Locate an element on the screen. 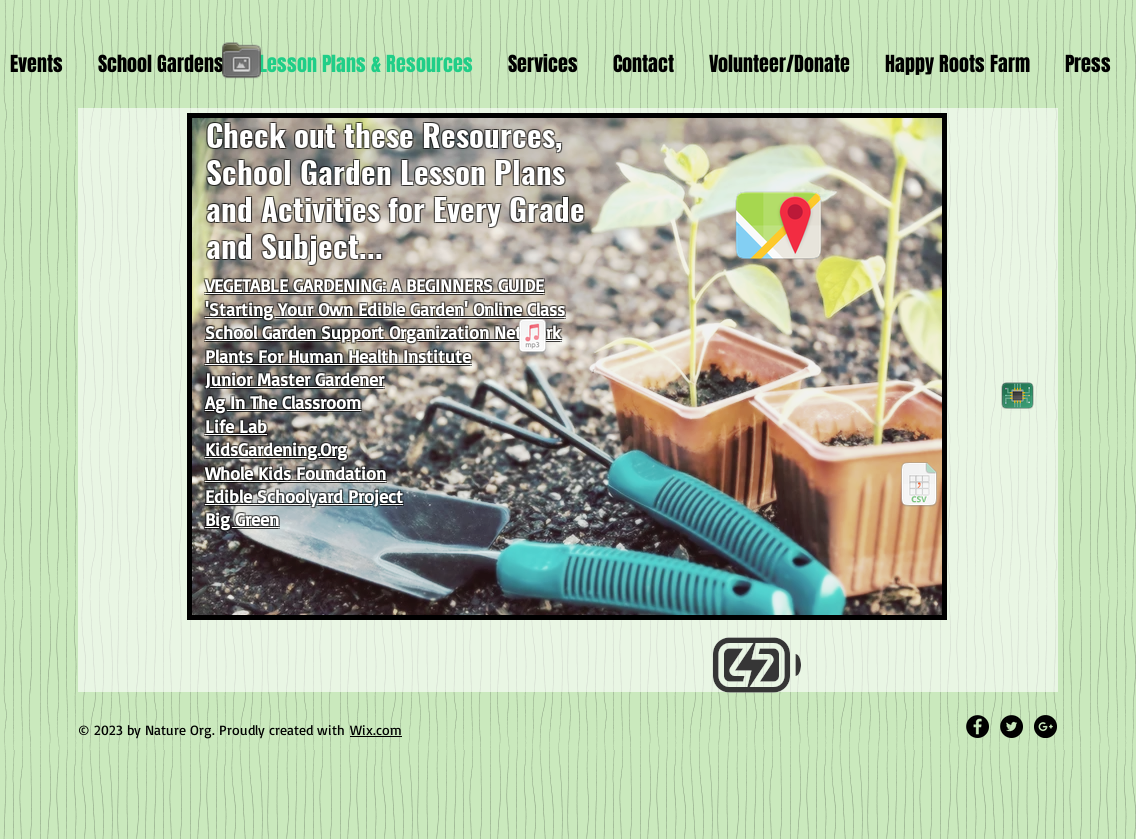  open your pictures folder is located at coordinates (241, 59).